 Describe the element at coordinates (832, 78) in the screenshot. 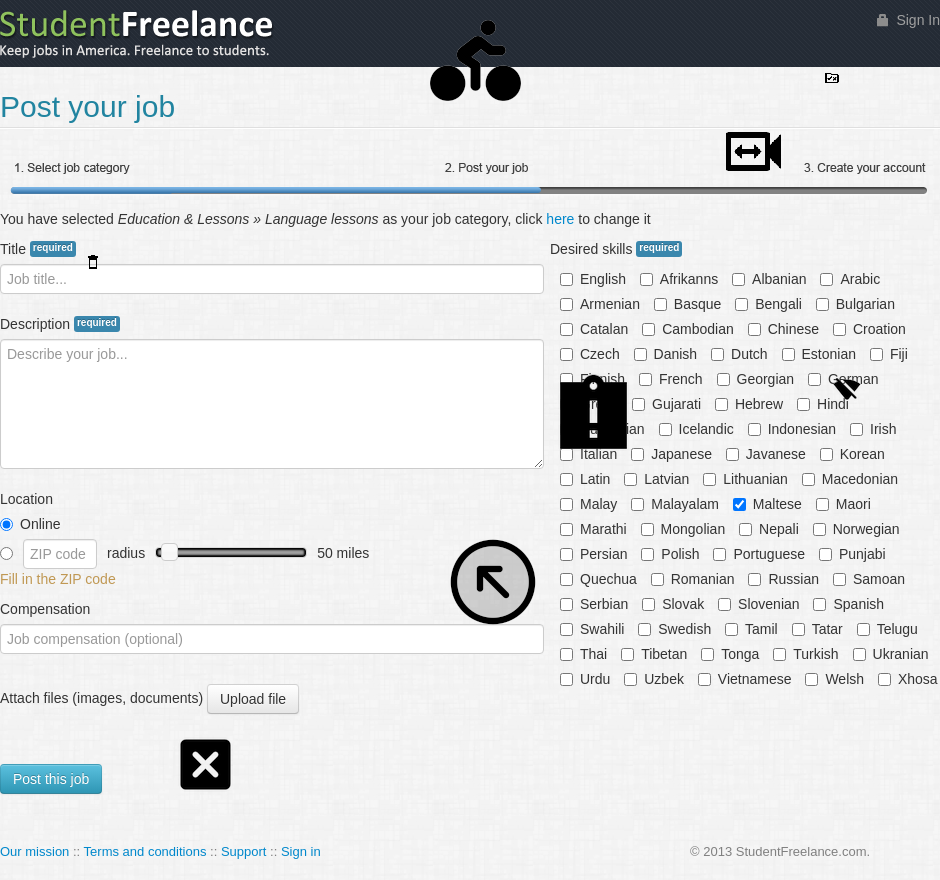

I see `access folder with validation rules` at that location.